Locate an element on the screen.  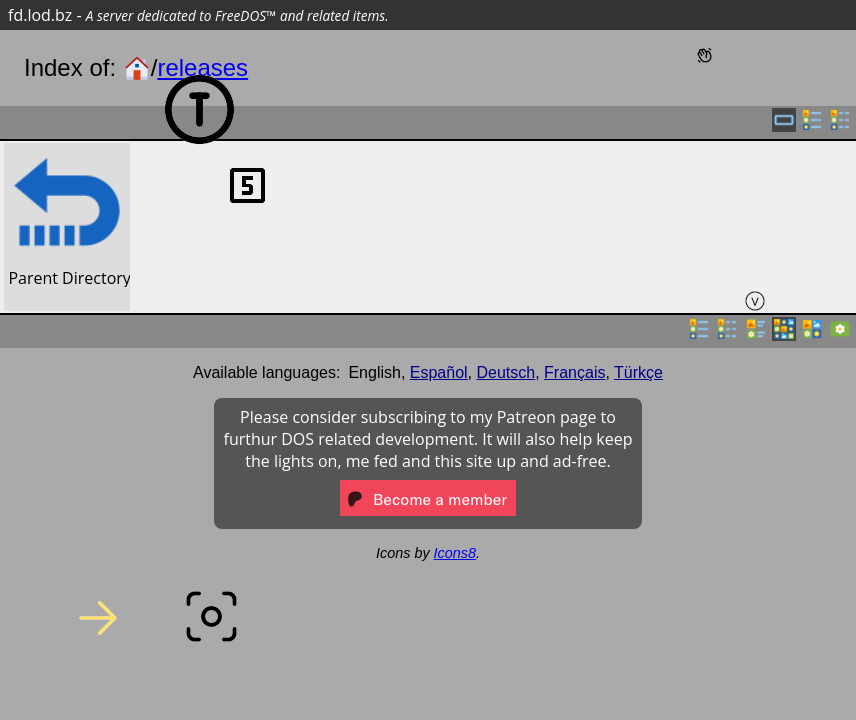
indicates a verified or validated status is located at coordinates (755, 301).